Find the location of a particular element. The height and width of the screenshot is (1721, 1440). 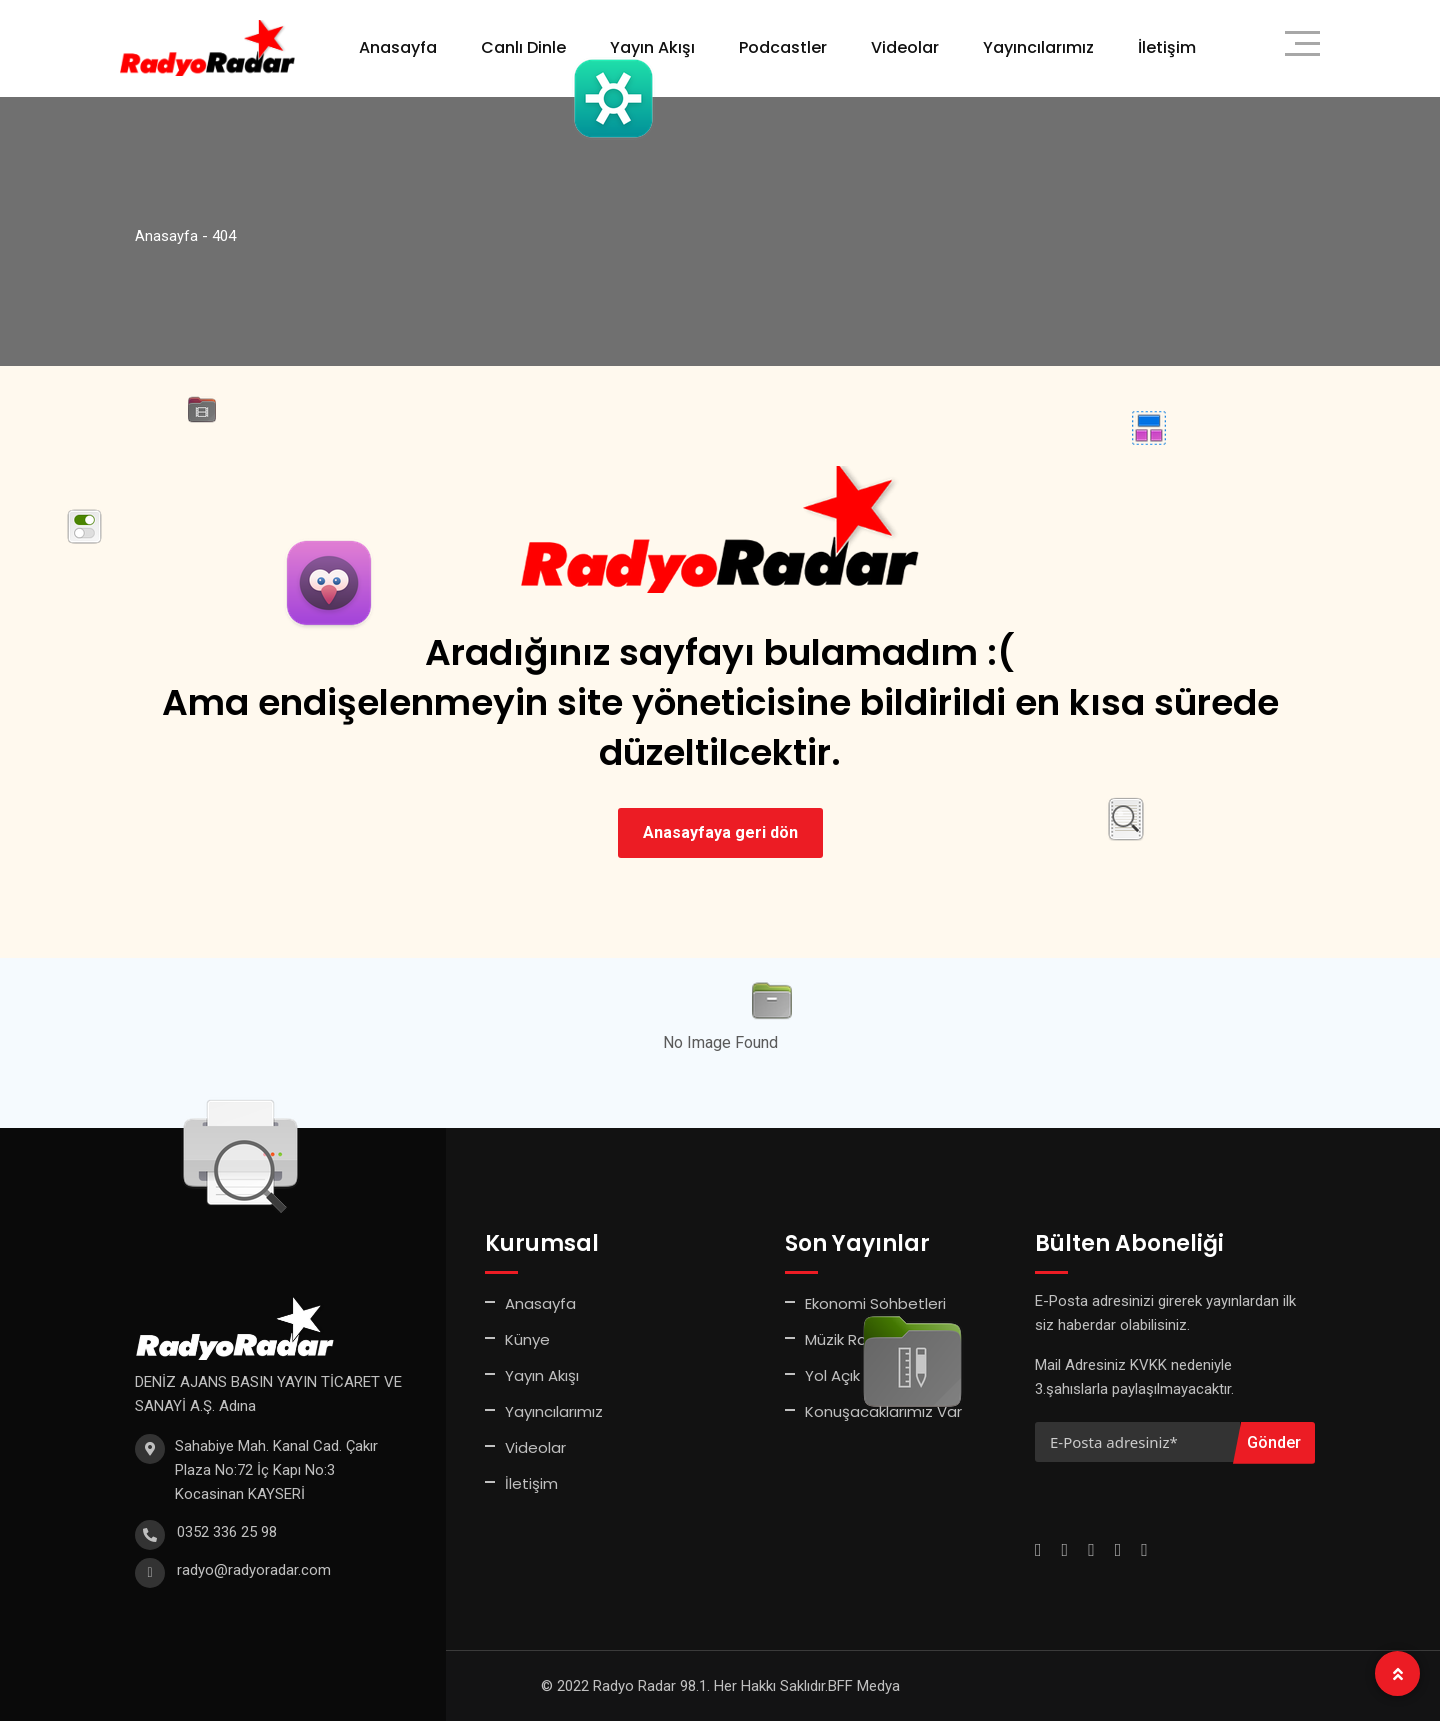

access your templates folder is located at coordinates (912, 1361).